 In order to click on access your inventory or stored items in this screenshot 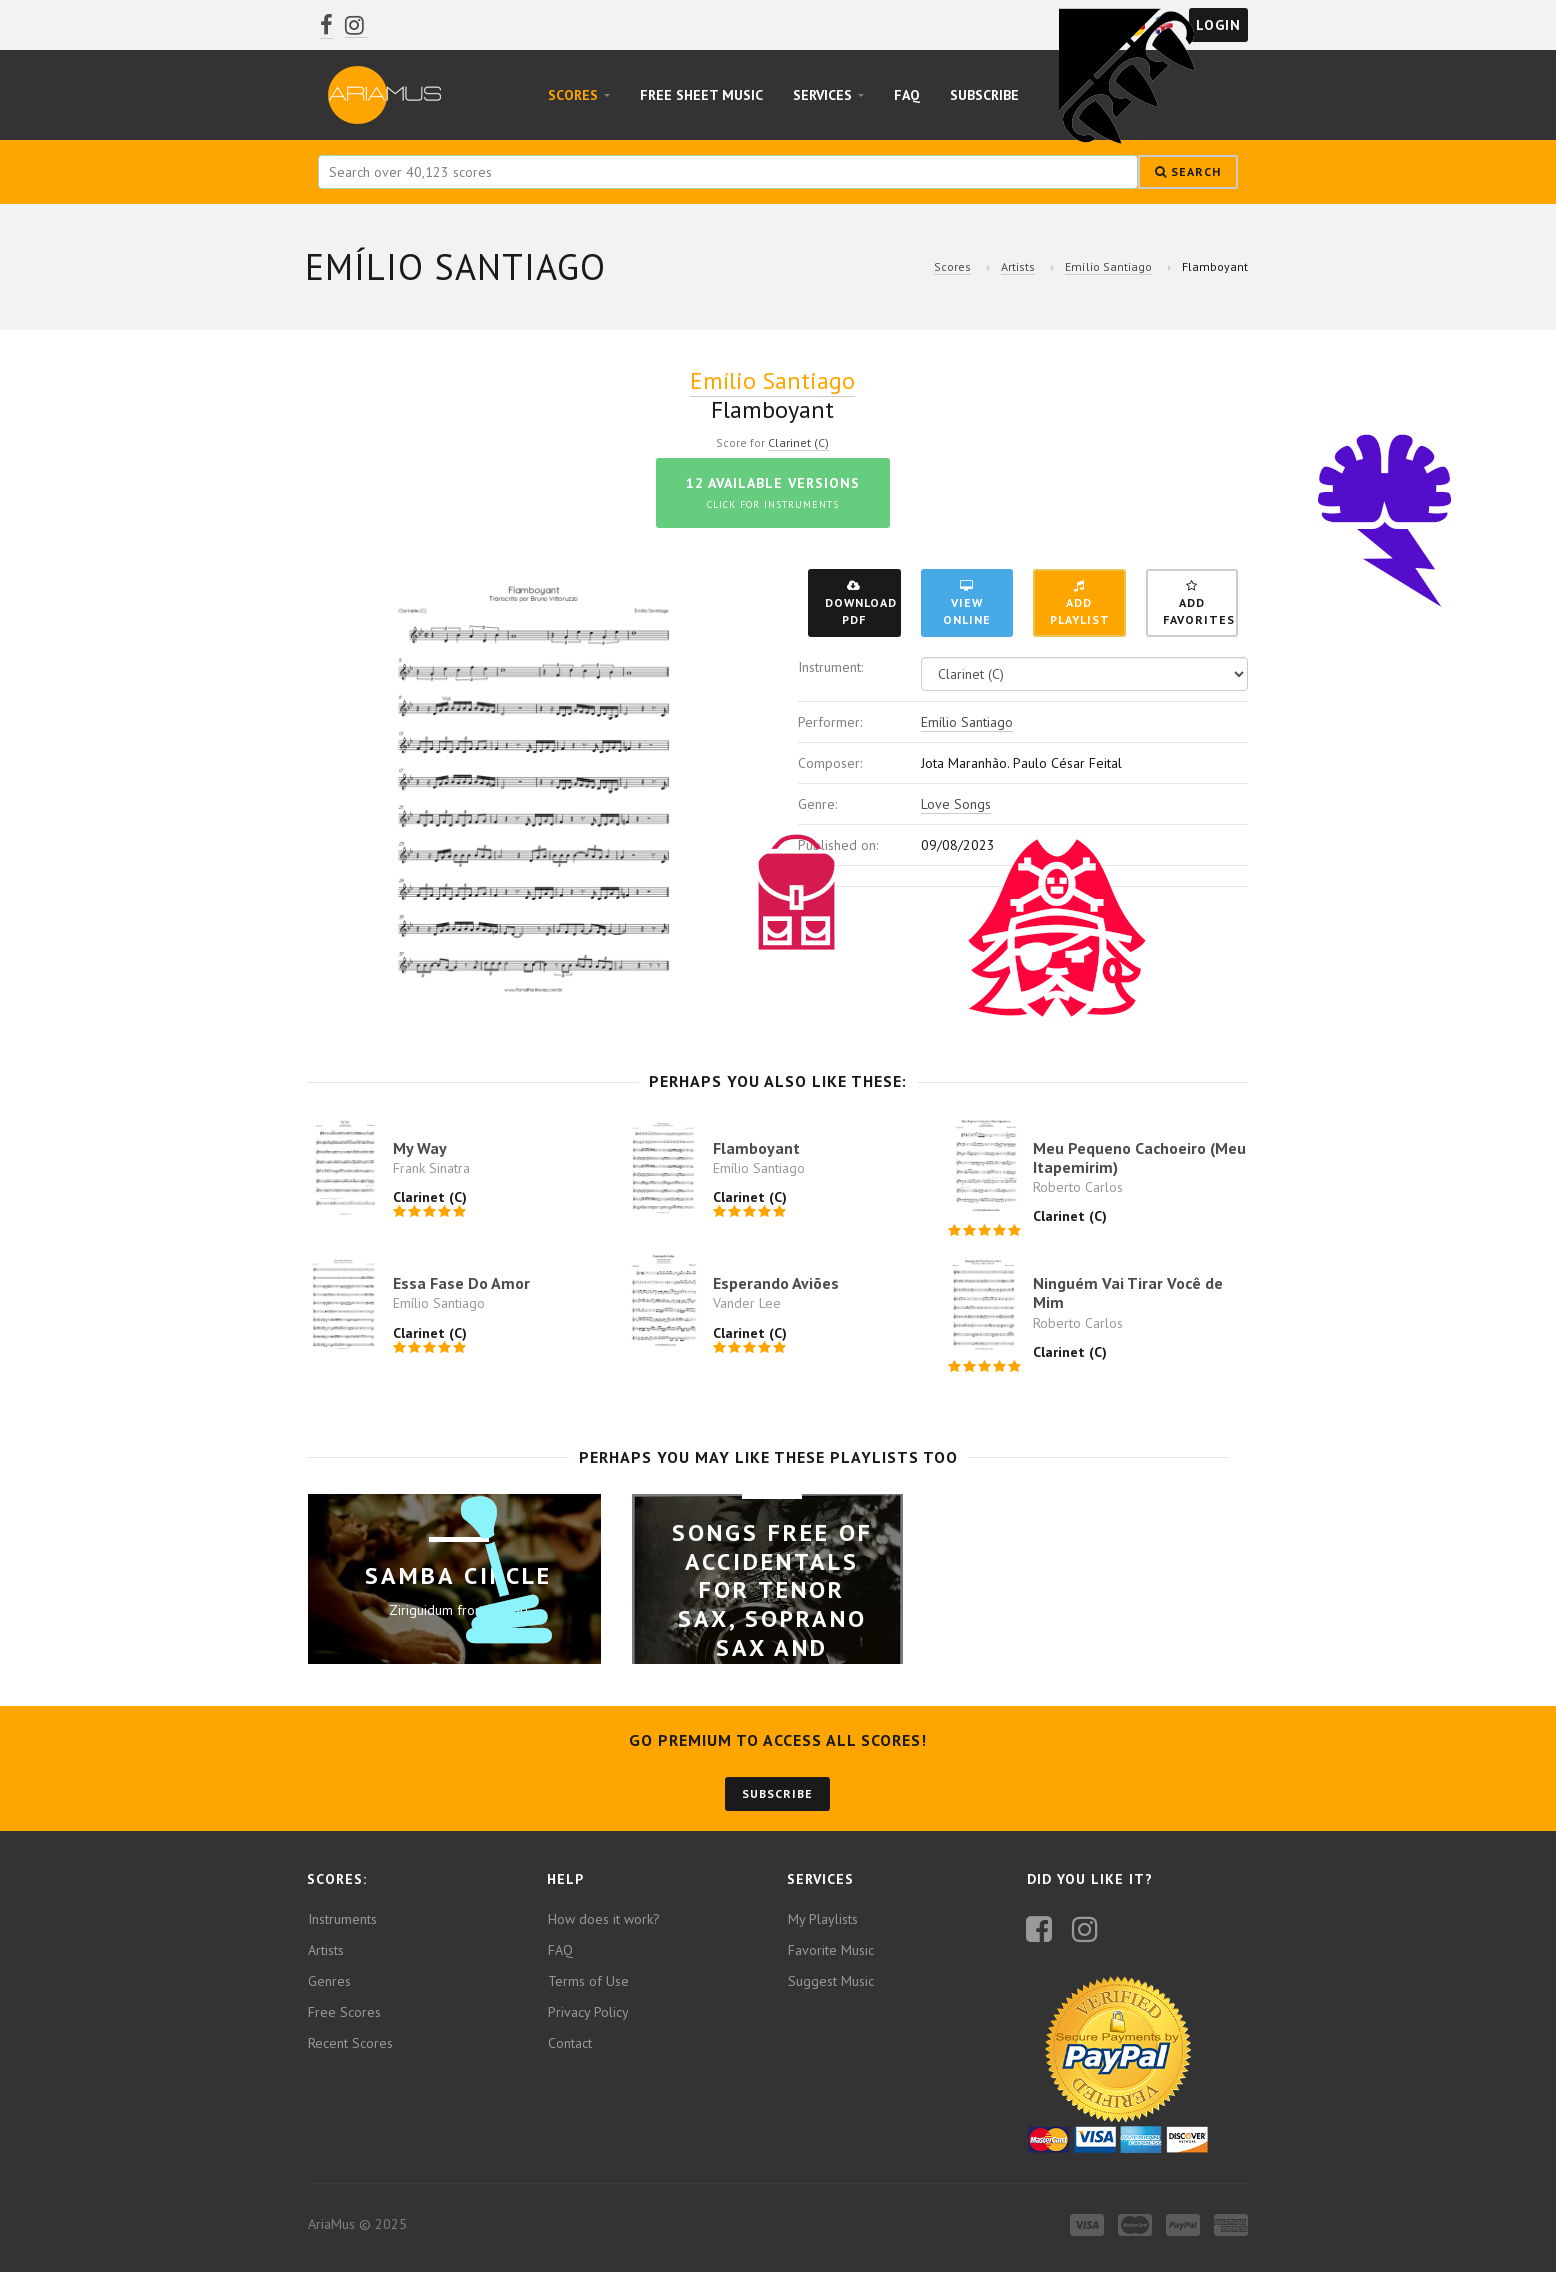, I will do `click(796, 891)`.